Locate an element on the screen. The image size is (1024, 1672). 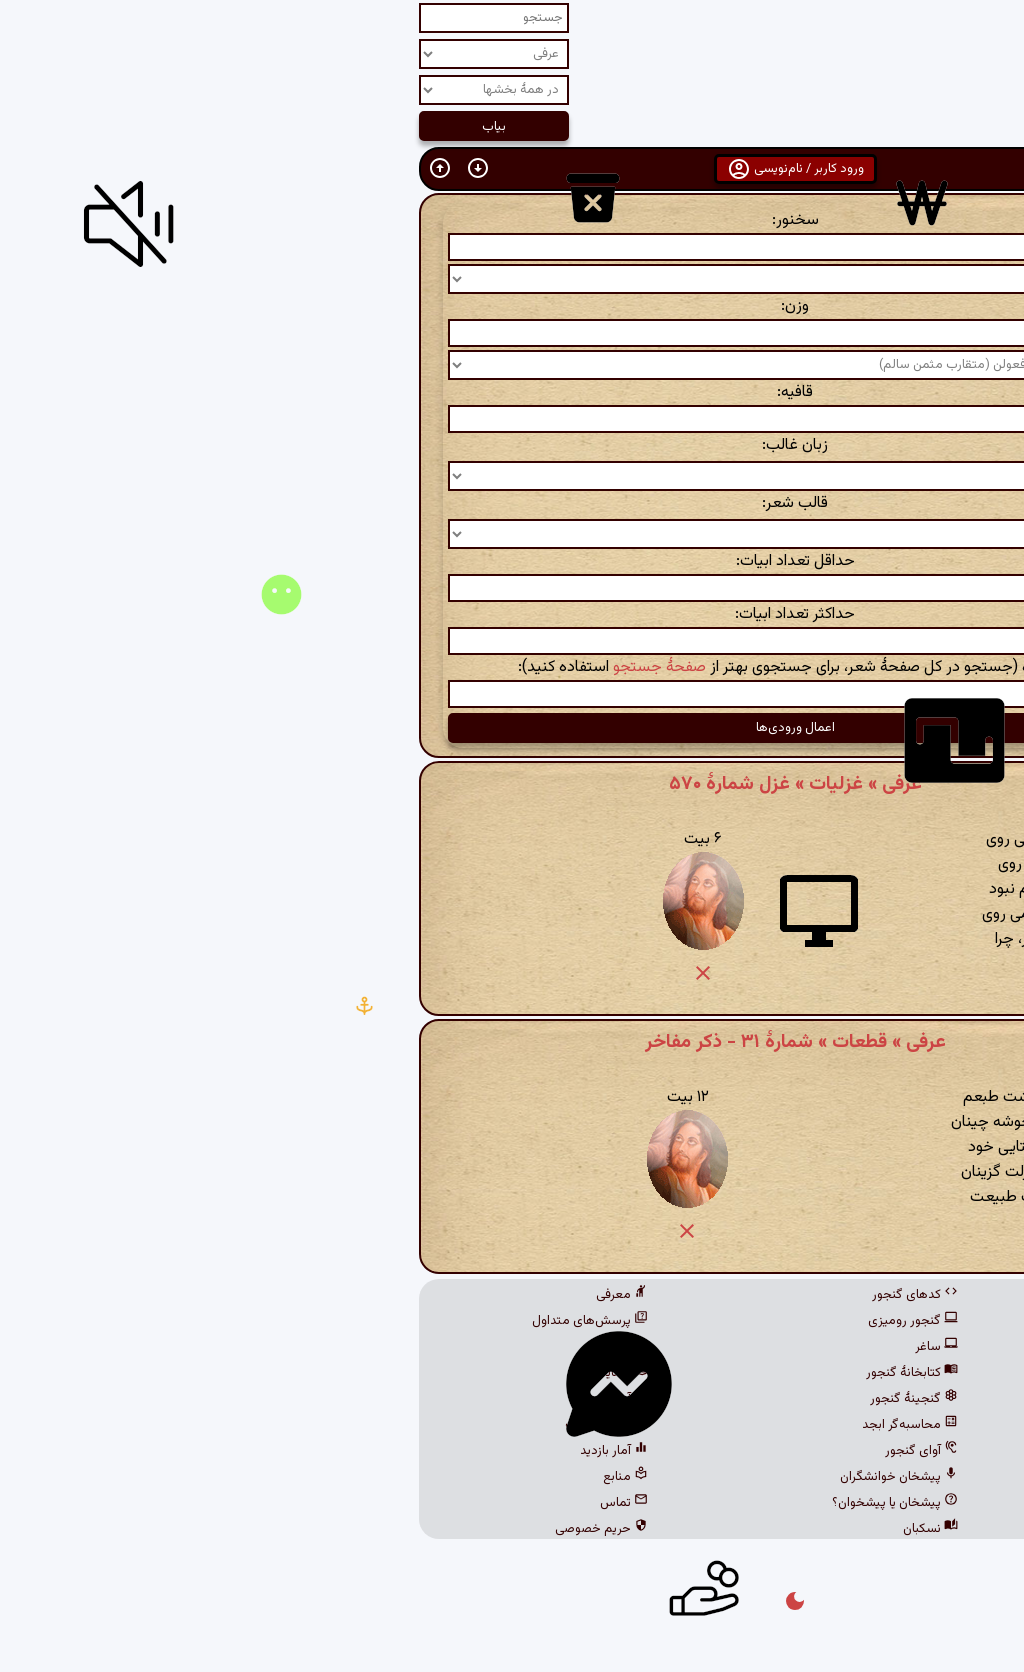
south korean won currency symbol is located at coordinates (922, 203).